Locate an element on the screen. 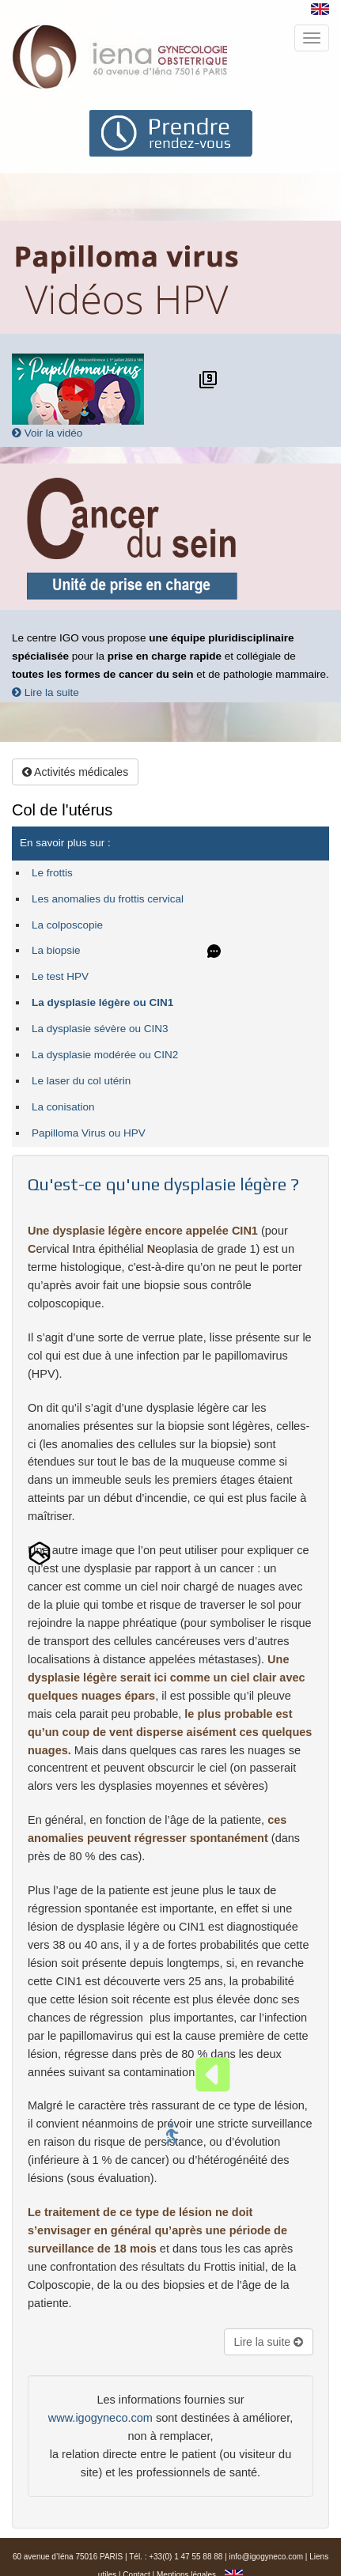 The width and height of the screenshot is (341, 2576). open chat or messaging is located at coordinates (214, 951).